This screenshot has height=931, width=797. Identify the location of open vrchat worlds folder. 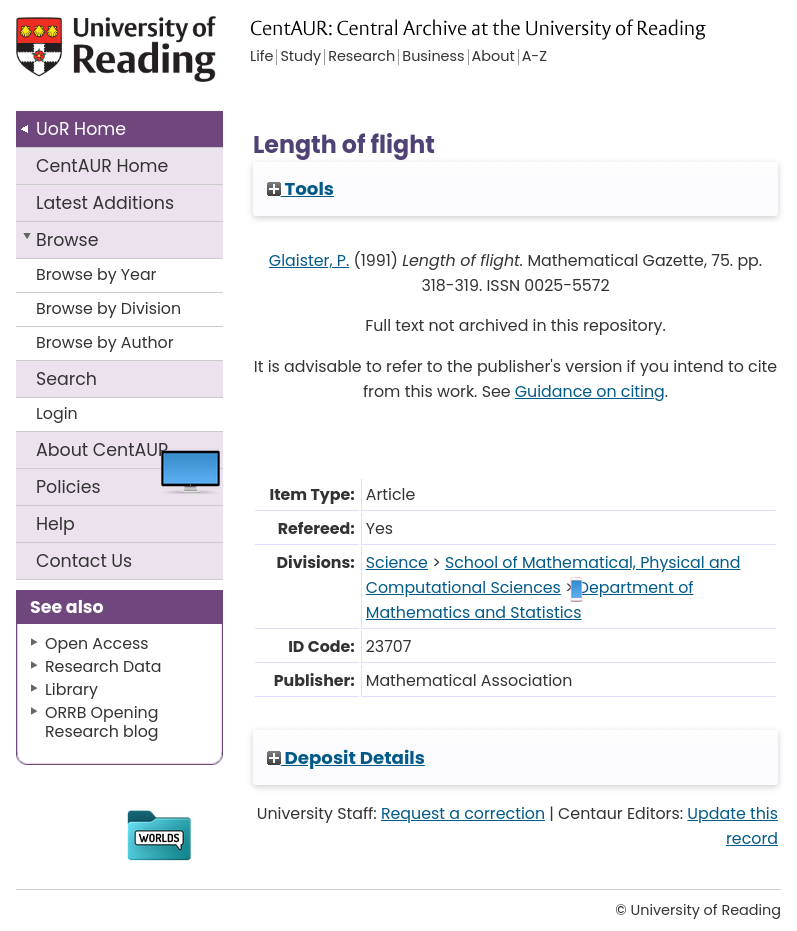
(159, 837).